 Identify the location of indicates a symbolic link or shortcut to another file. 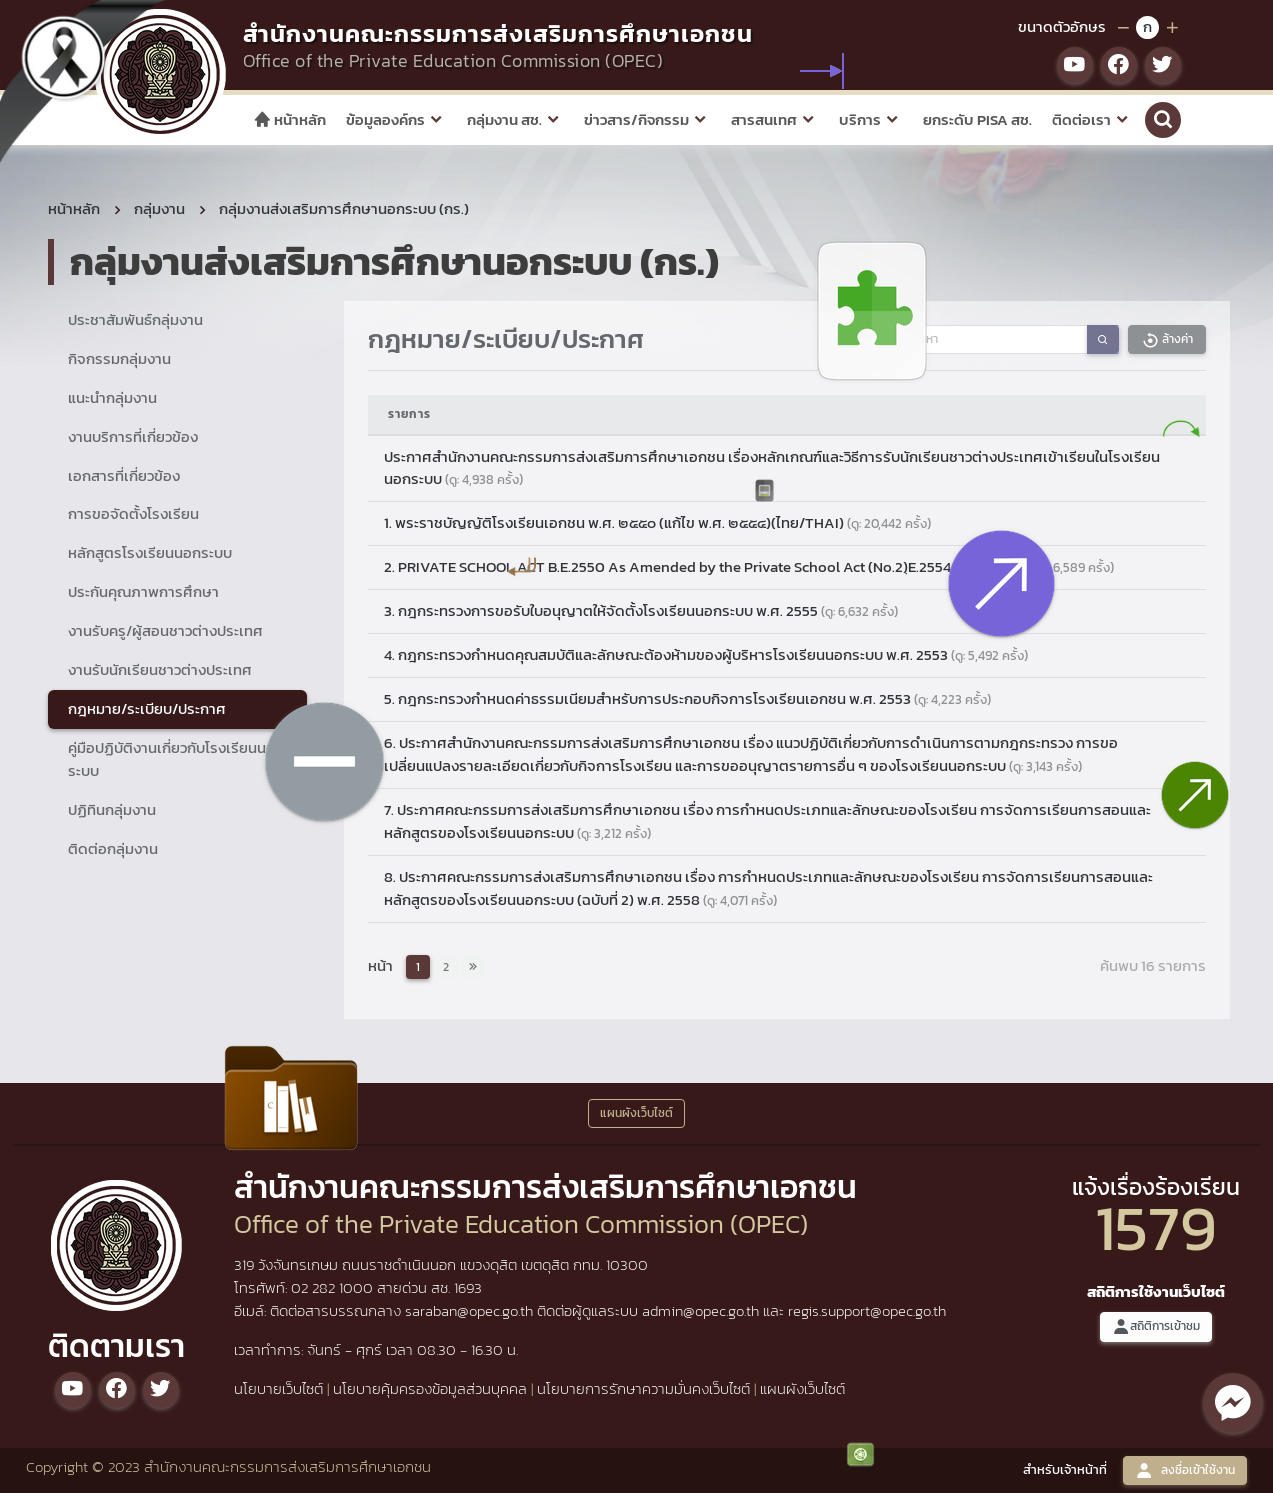
(1195, 795).